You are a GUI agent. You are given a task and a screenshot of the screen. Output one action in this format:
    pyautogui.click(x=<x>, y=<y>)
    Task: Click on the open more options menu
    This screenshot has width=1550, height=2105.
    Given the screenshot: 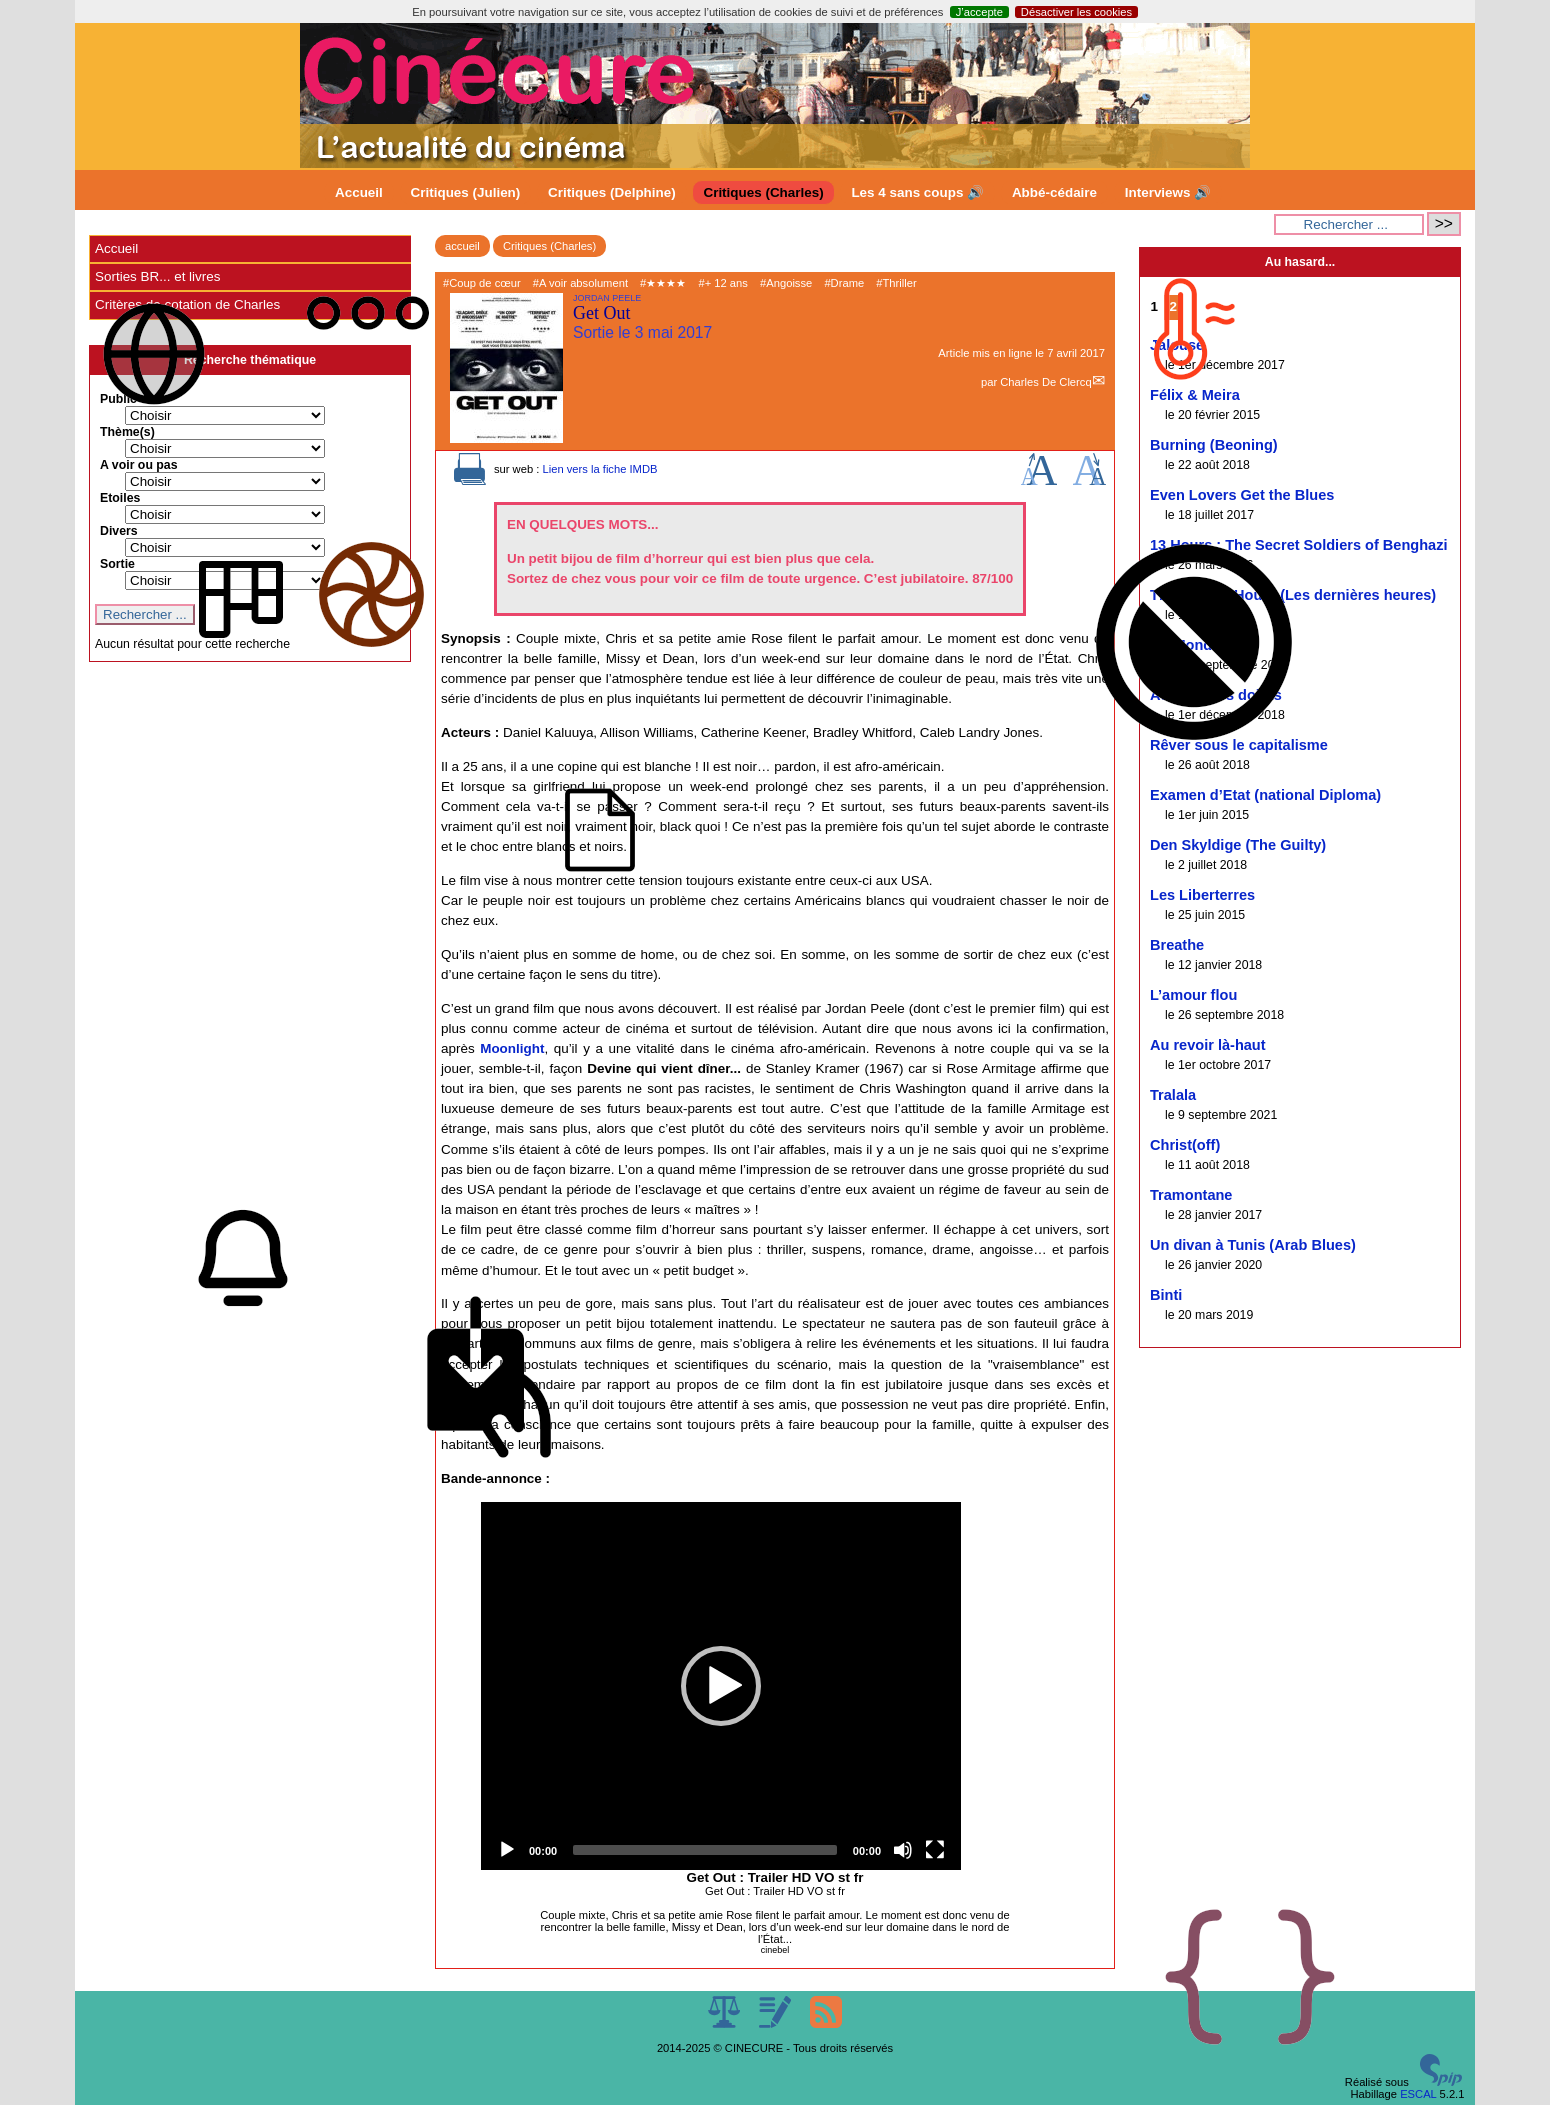 What is the action you would take?
    pyautogui.click(x=368, y=313)
    